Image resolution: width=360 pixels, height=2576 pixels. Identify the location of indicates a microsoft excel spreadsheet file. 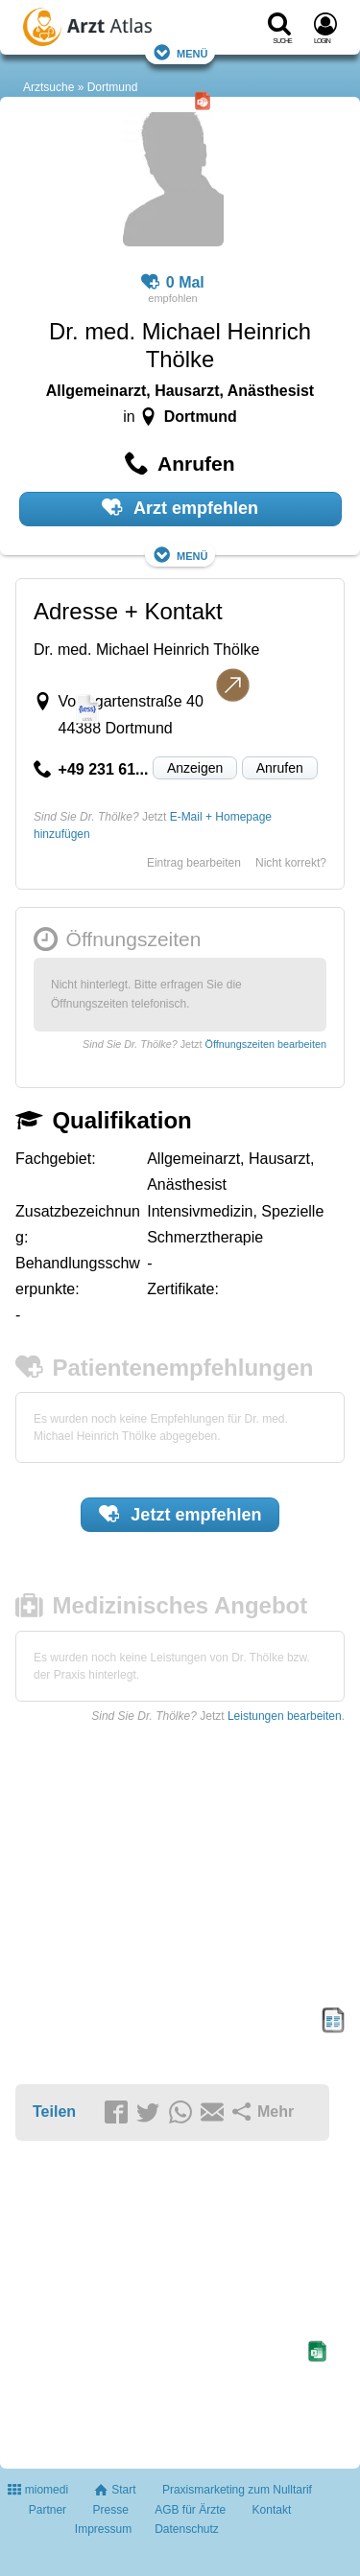
(317, 2351).